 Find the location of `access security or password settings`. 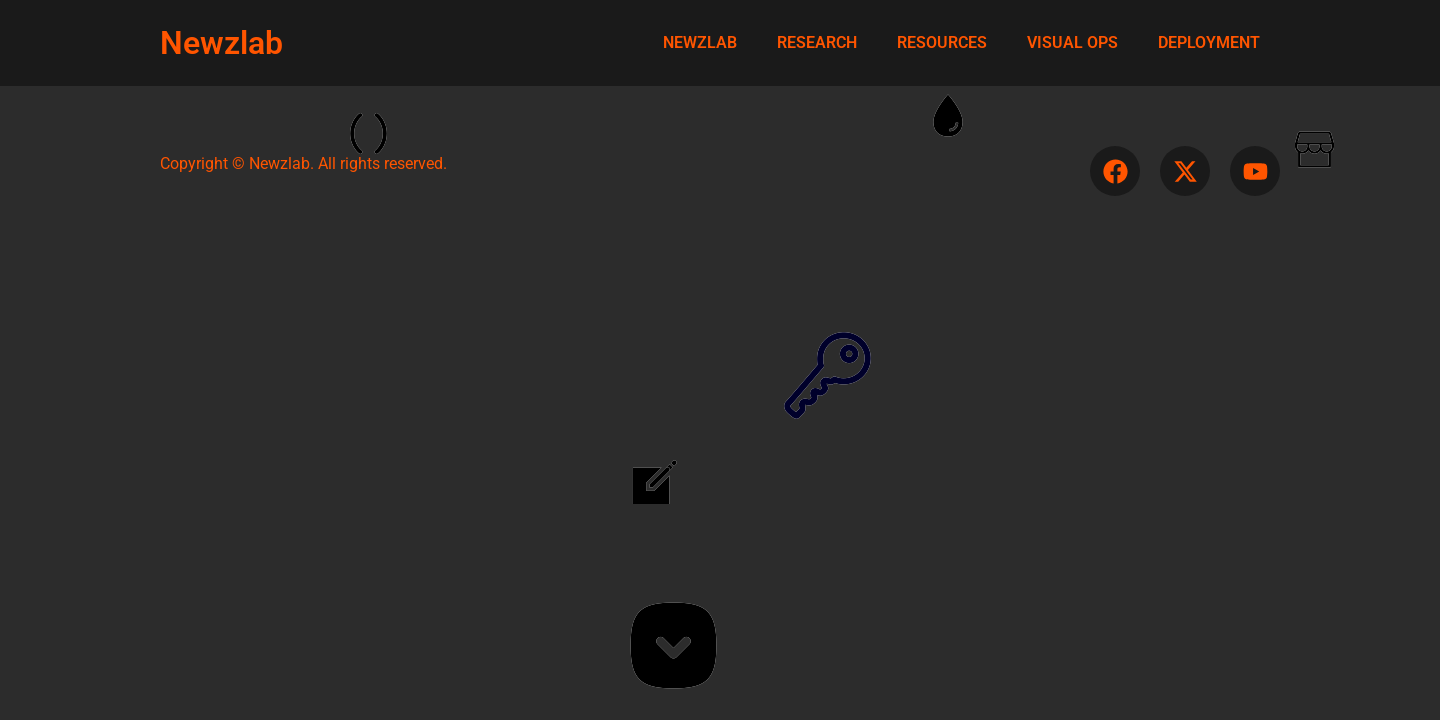

access security or password settings is located at coordinates (827, 375).